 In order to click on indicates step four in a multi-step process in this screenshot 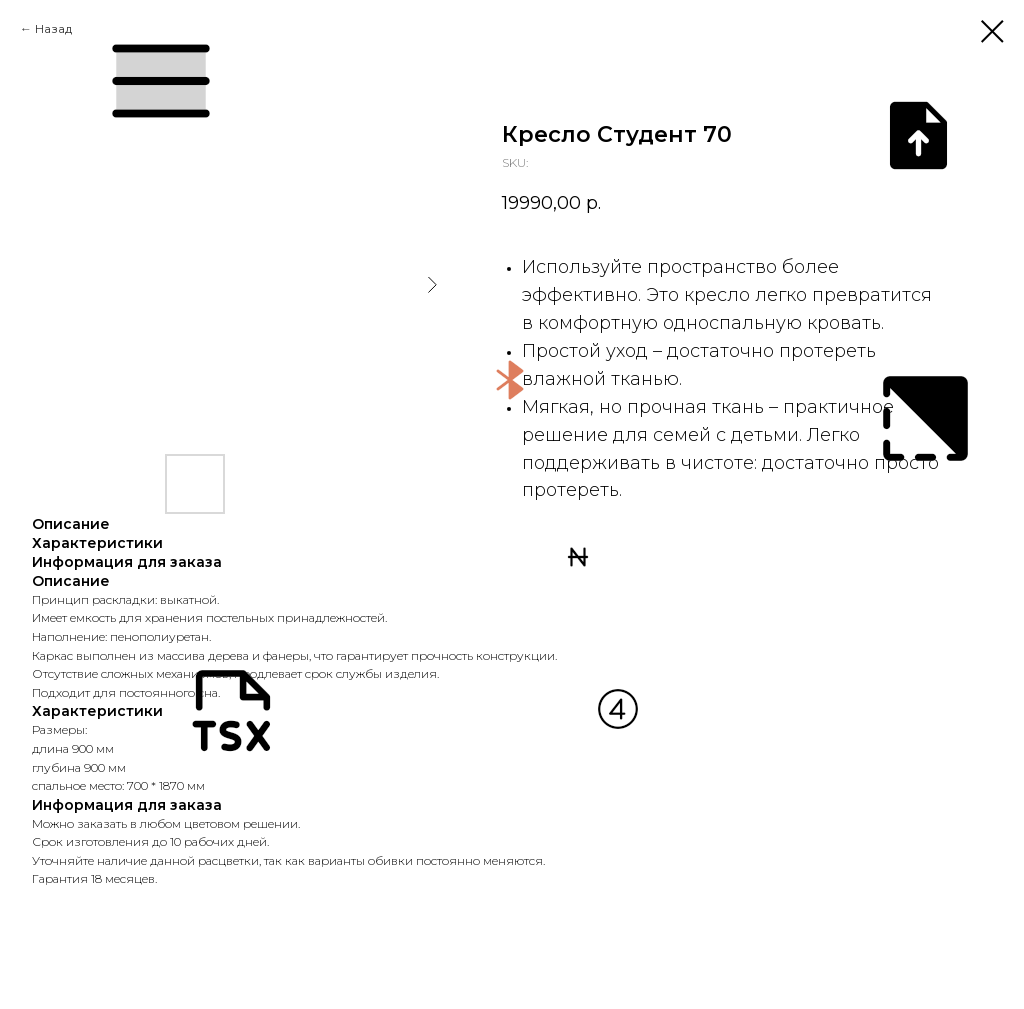, I will do `click(618, 709)`.